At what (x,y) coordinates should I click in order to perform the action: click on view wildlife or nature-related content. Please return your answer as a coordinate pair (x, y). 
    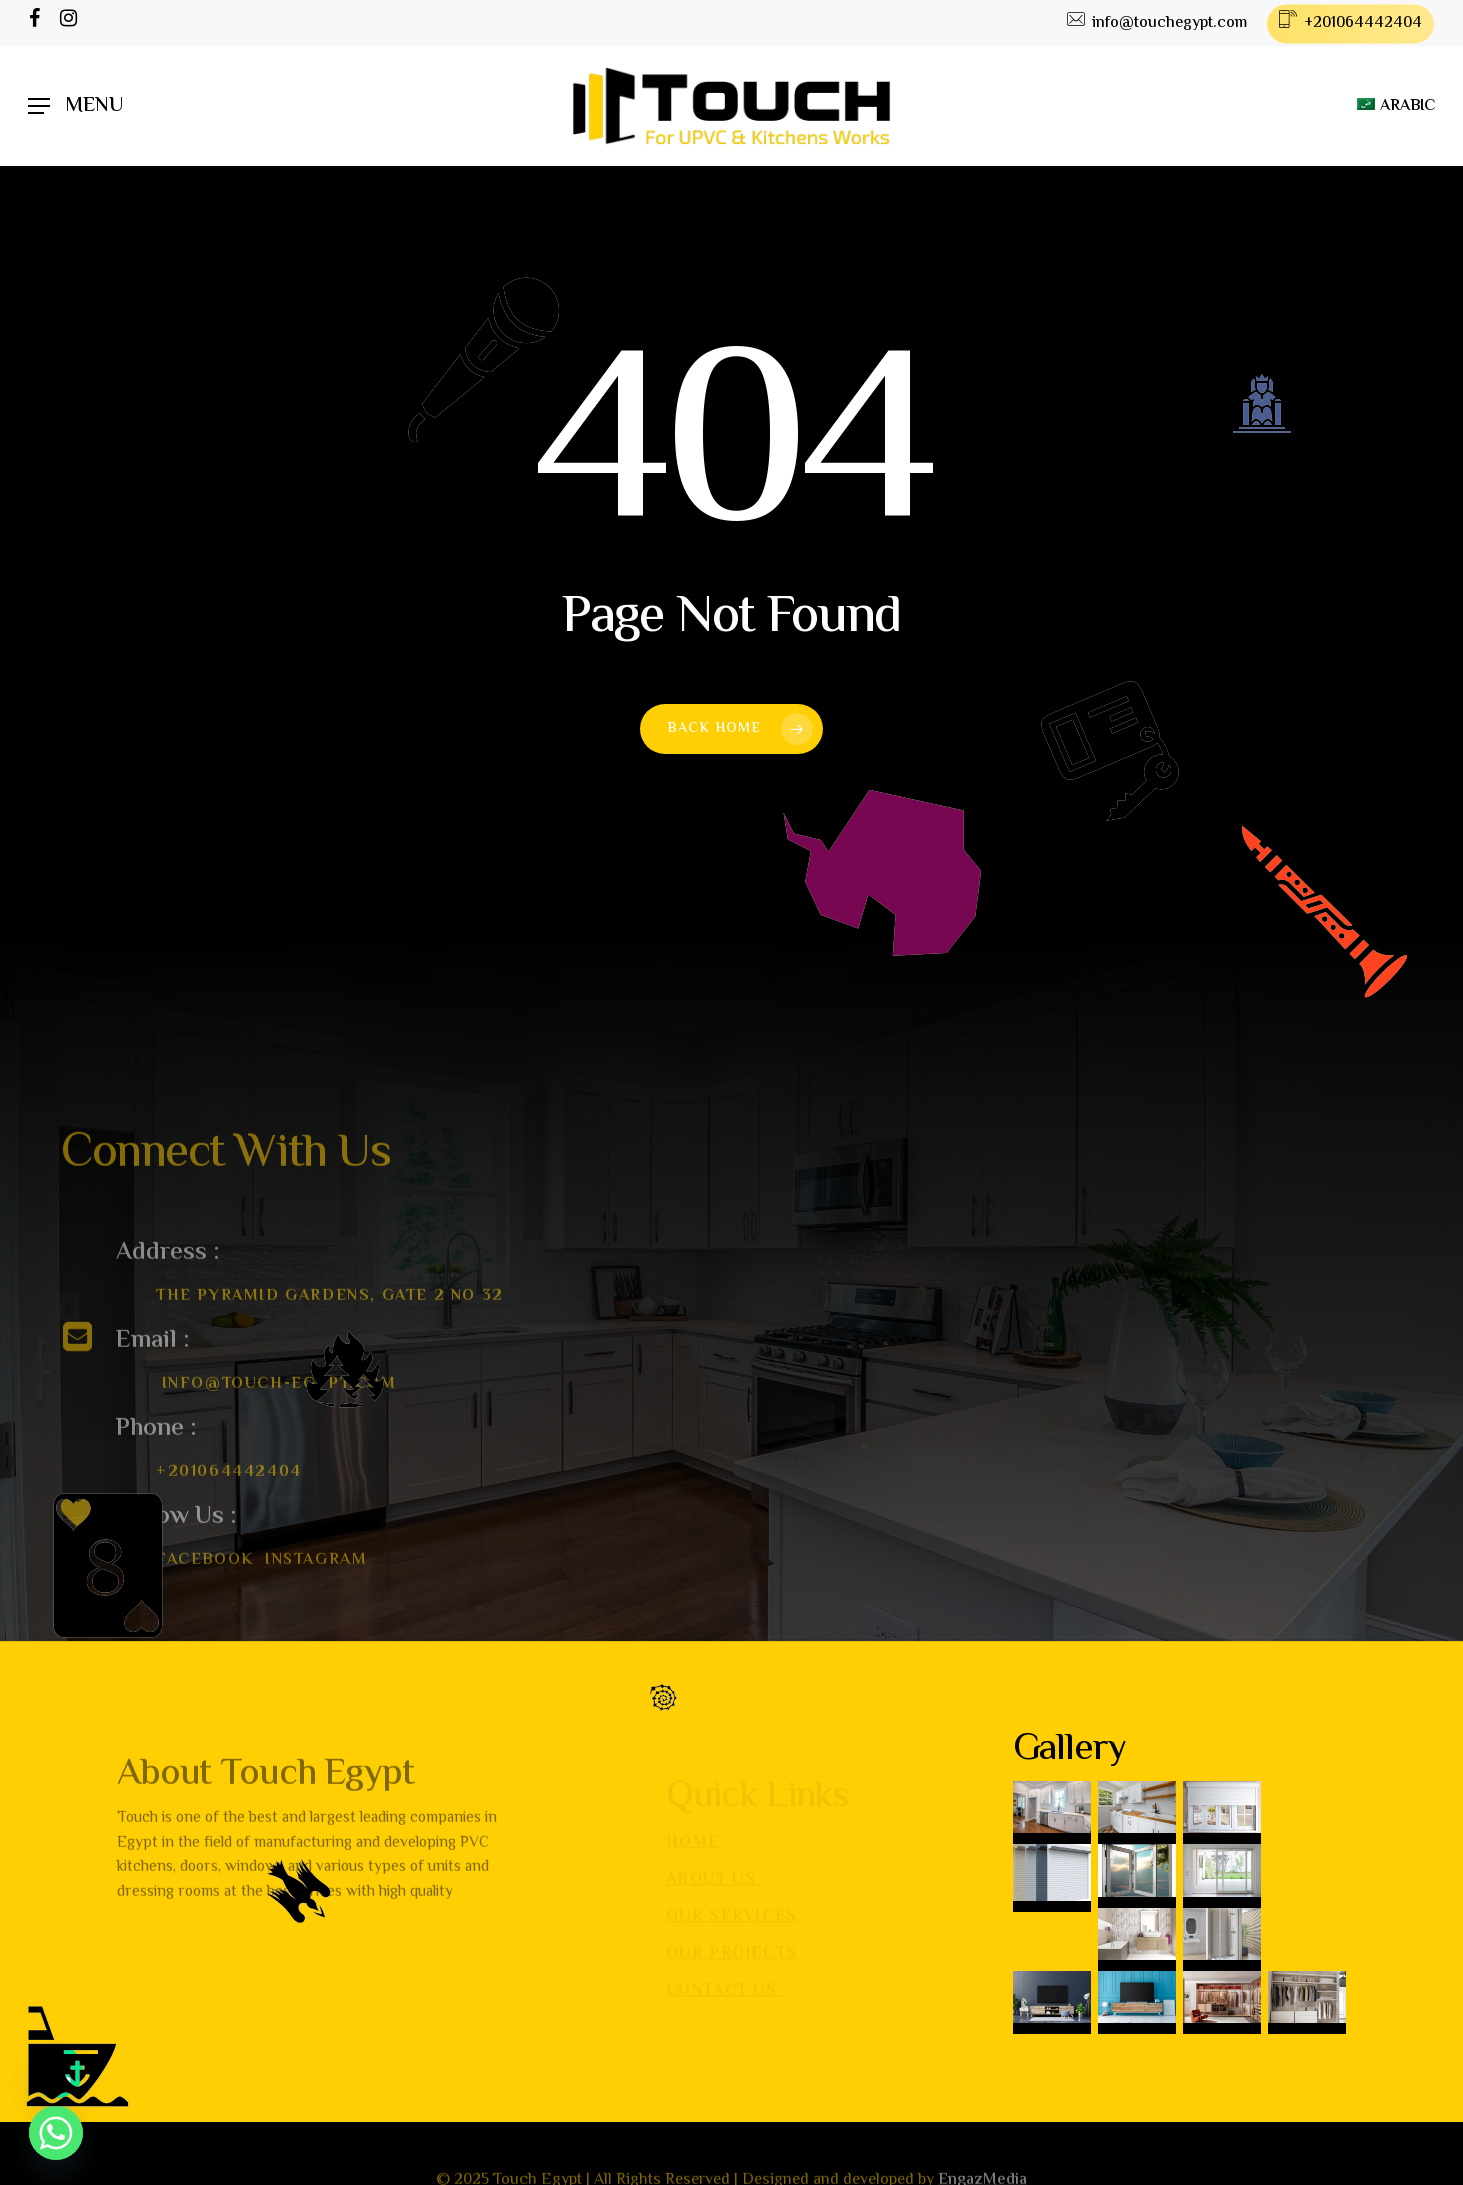
    Looking at the image, I should click on (882, 874).